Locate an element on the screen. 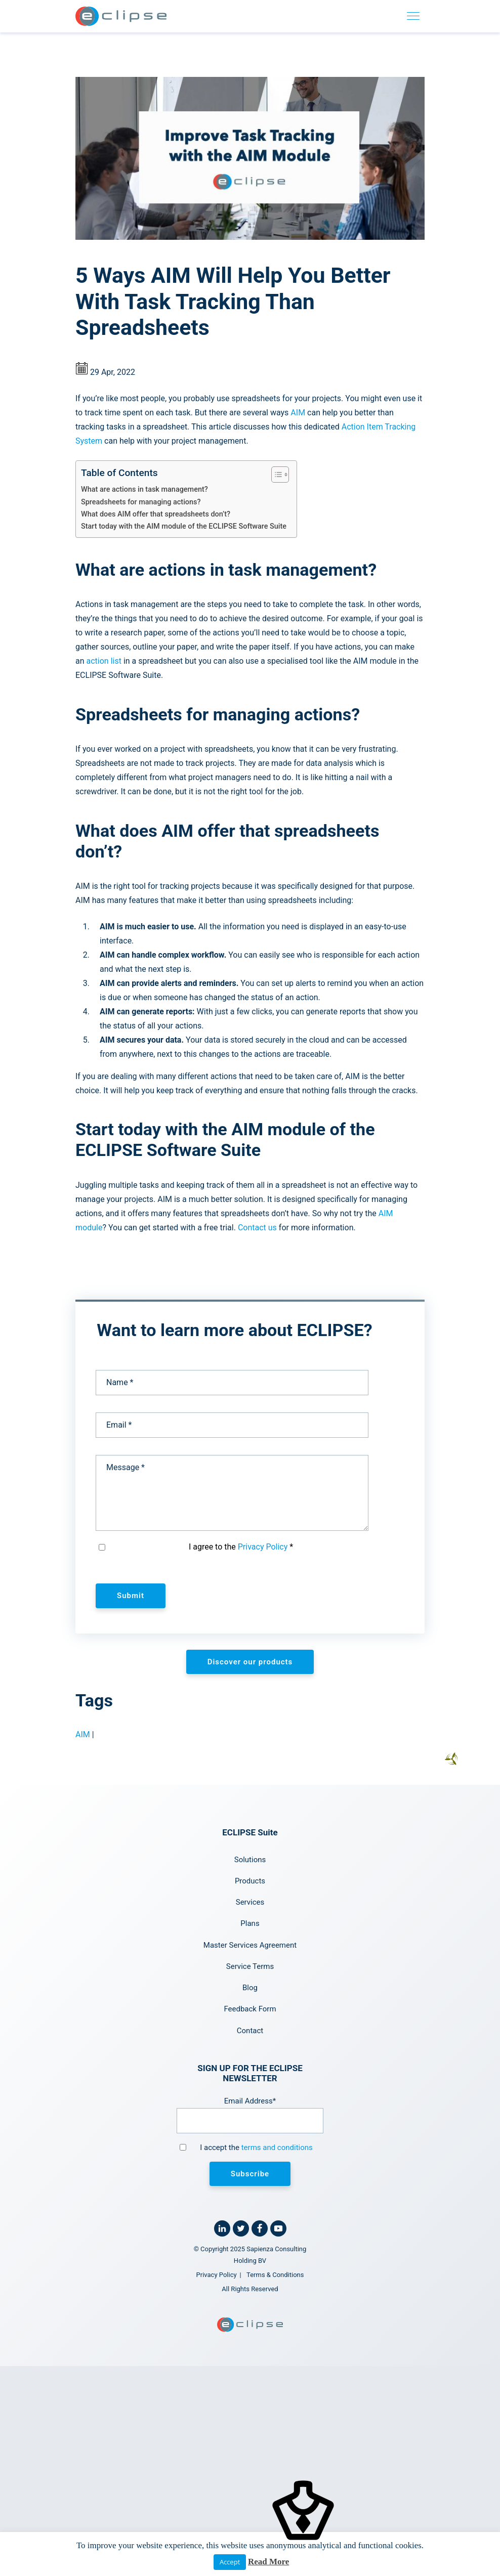 Image resolution: width=500 pixels, height=2576 pixels. browse jewelry or accessories is located at coordinates (303, 2512).